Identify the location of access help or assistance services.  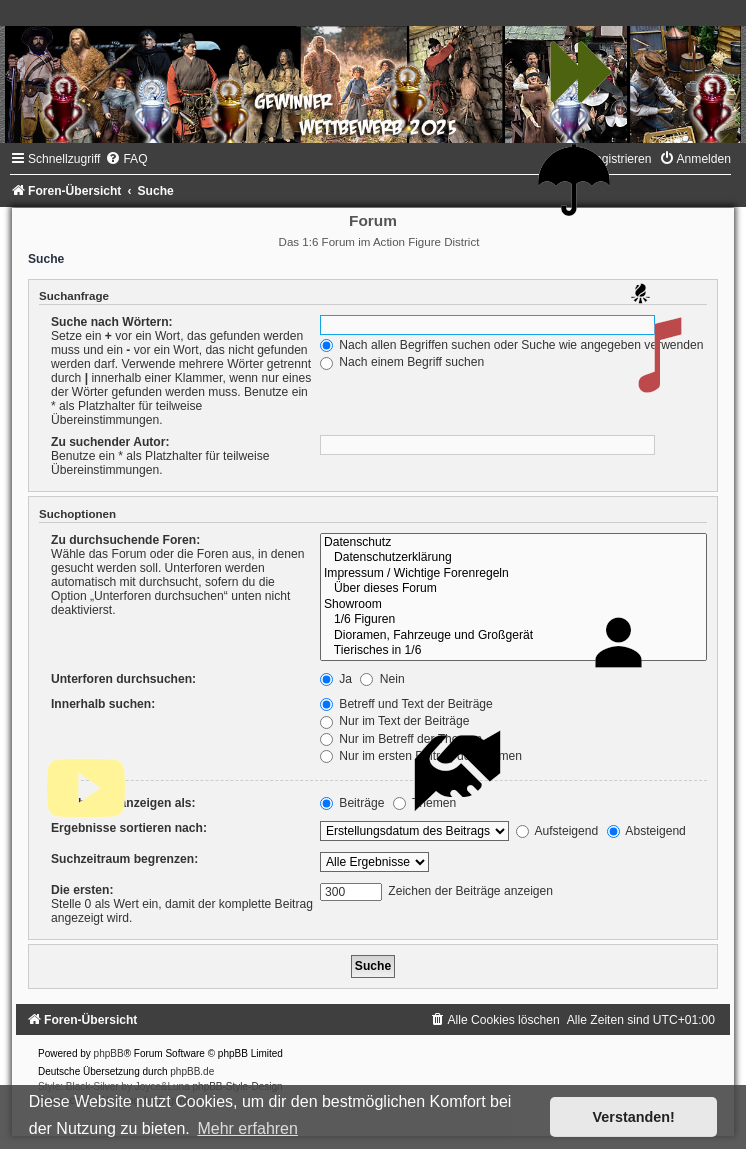
(457, 768).